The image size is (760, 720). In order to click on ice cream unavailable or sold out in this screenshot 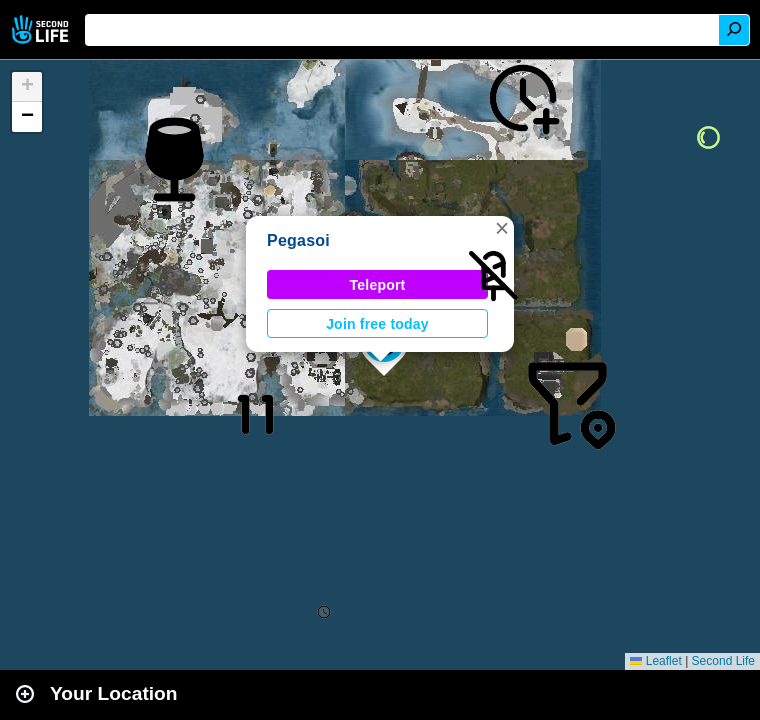, I will do `click(493, 275)`.